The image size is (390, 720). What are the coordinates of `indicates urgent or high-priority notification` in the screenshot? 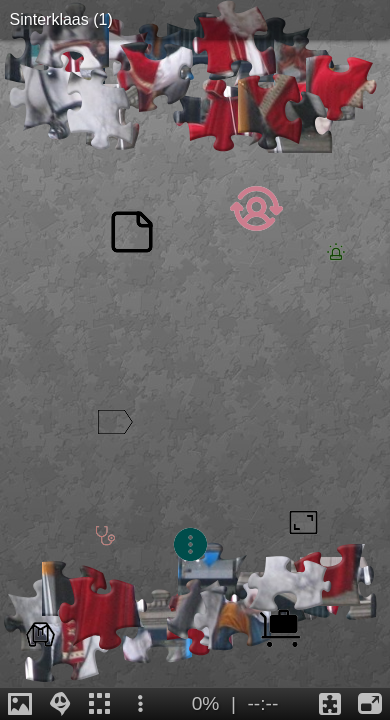 It's located at (336, 252).